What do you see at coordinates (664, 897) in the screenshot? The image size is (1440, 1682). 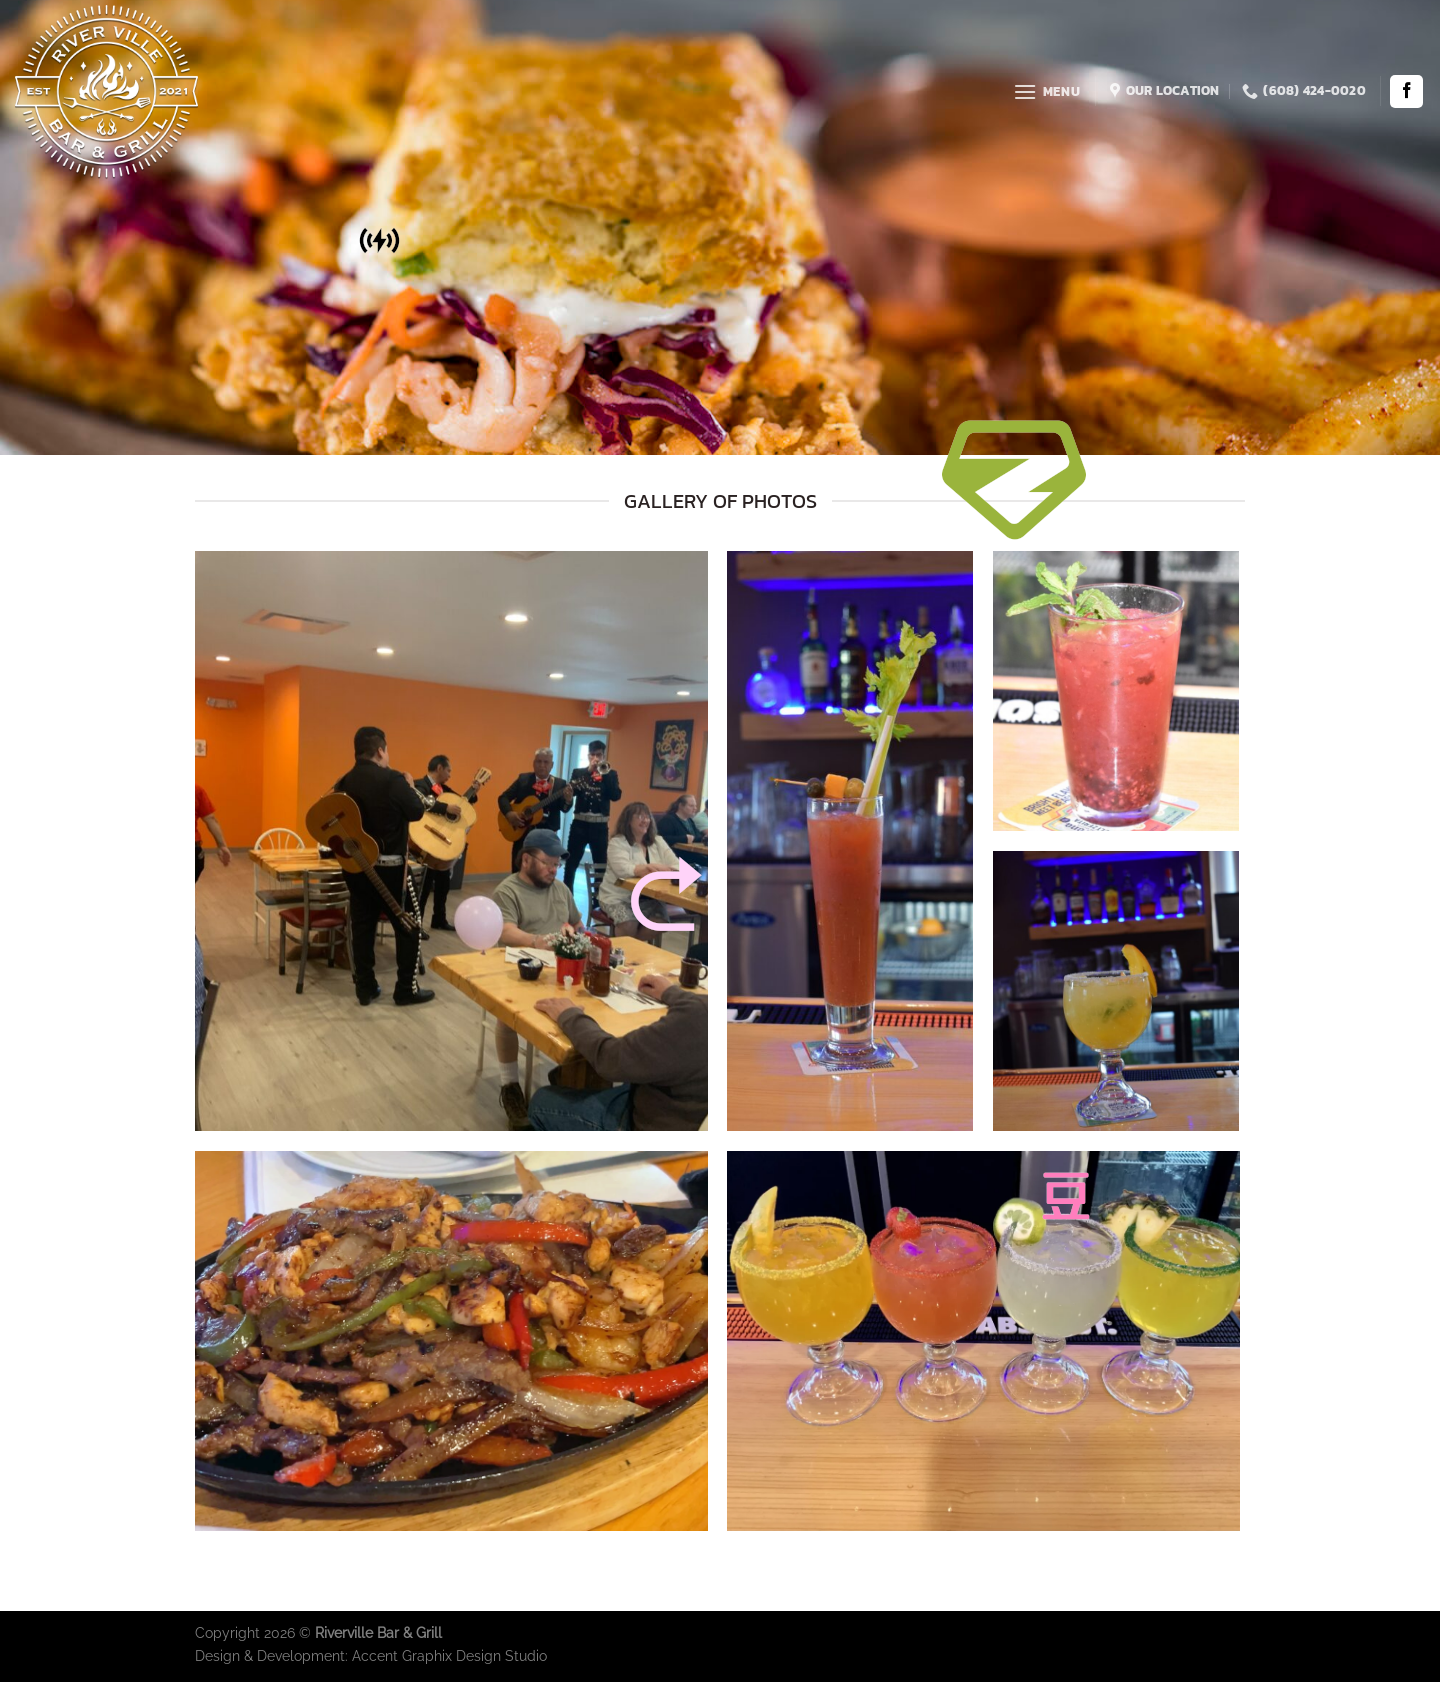 I see `redo the last action` at bounding box center [664, 897].